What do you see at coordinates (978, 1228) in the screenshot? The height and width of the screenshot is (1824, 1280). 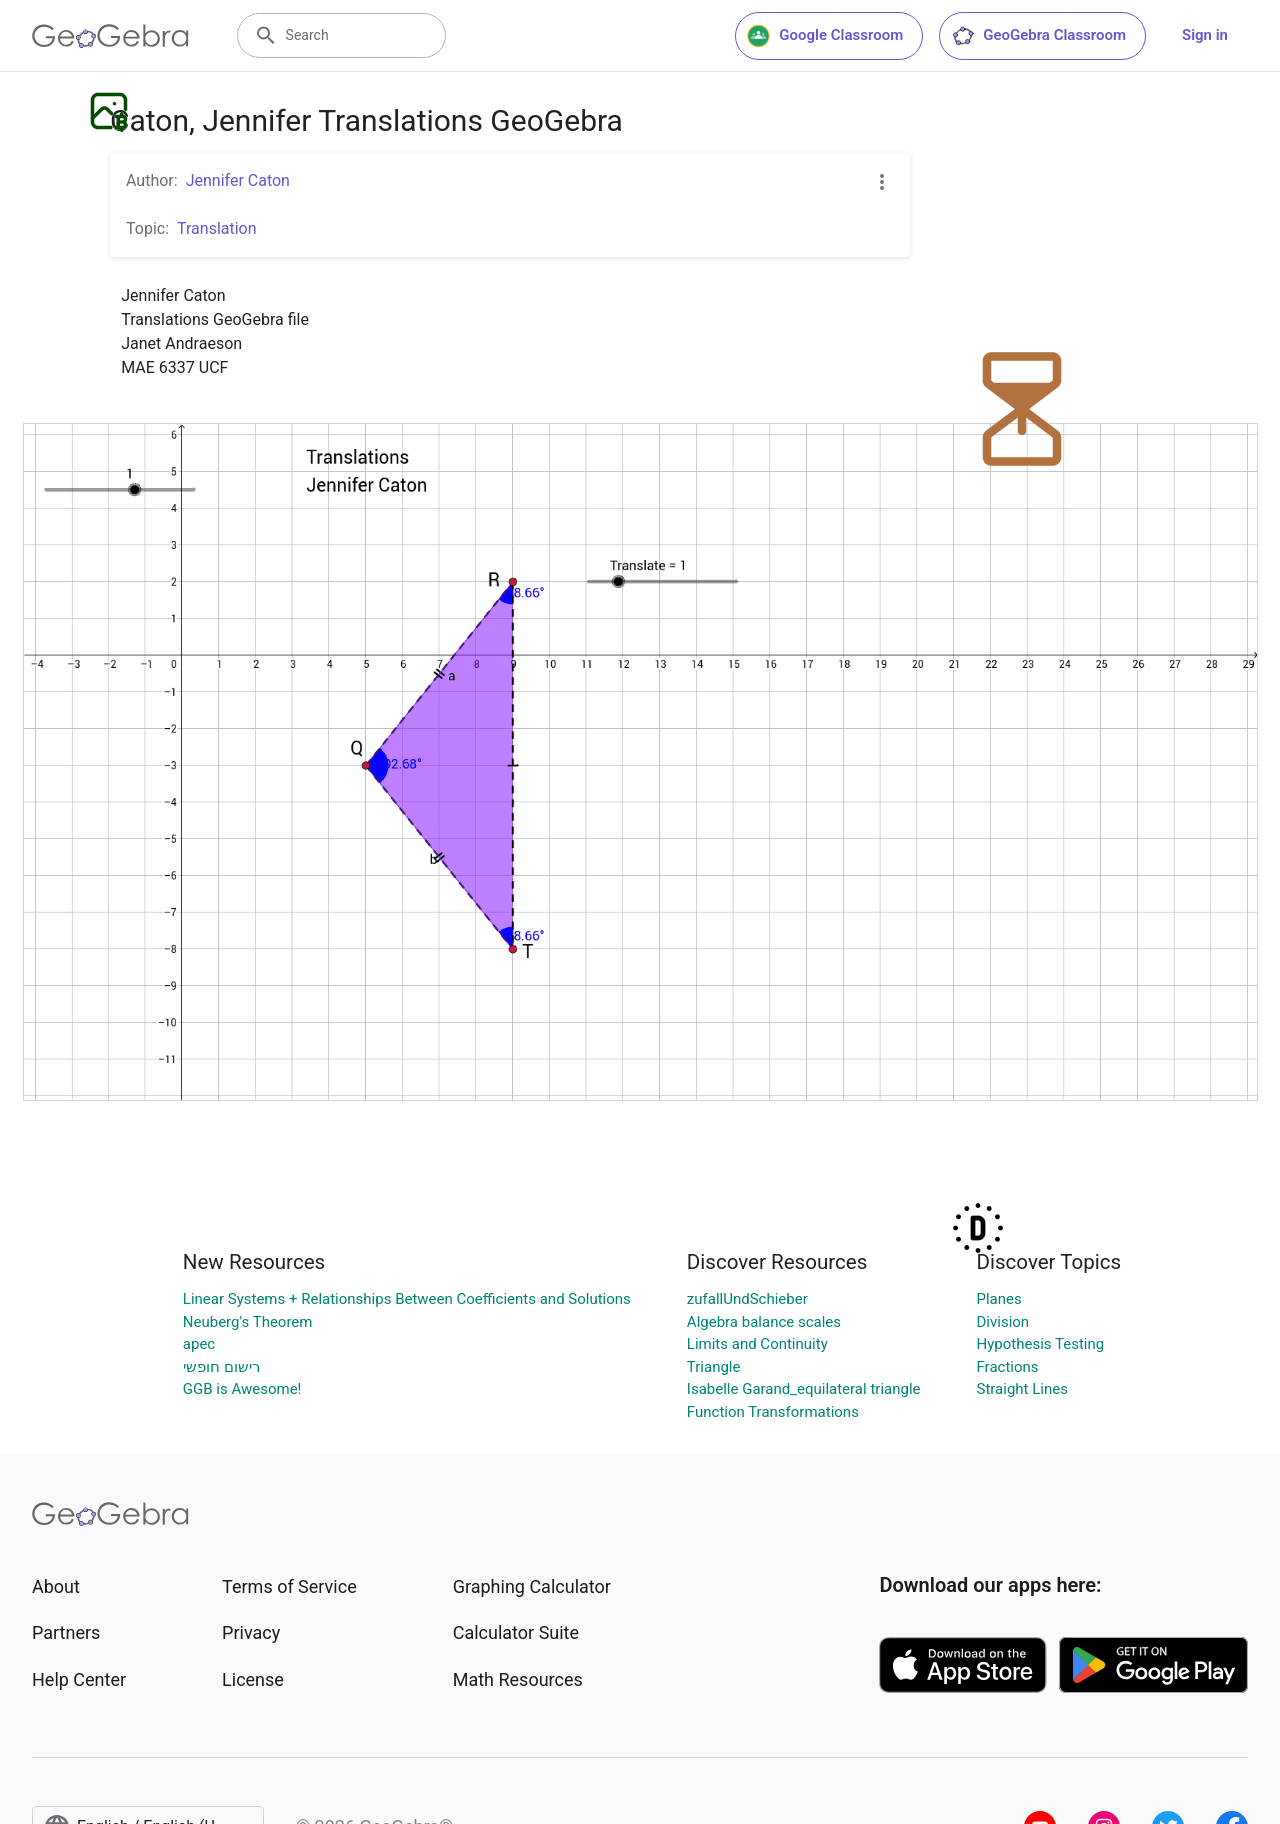 I see `indicates draft or pending status` at bounding box center [978, 1228].